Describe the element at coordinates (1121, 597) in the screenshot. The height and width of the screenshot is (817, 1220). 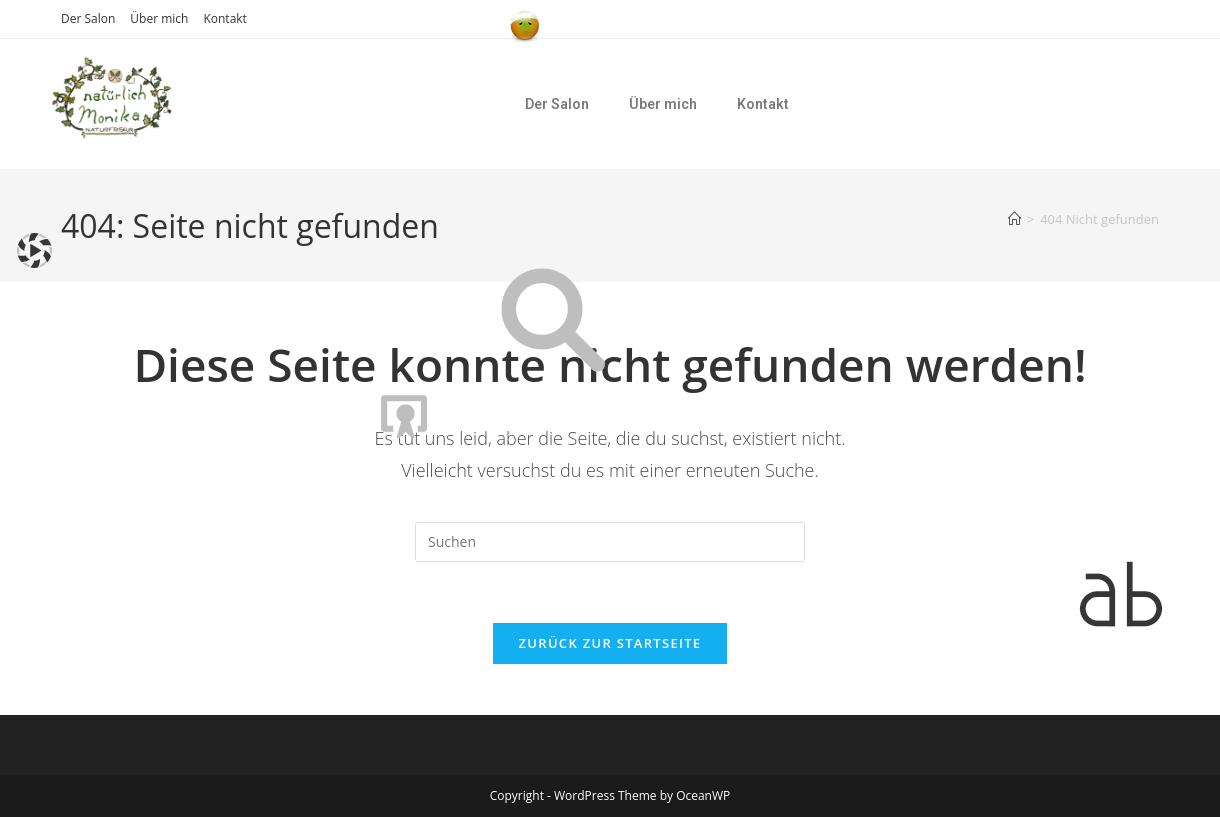
I see `access font settings and preferences` at that location.